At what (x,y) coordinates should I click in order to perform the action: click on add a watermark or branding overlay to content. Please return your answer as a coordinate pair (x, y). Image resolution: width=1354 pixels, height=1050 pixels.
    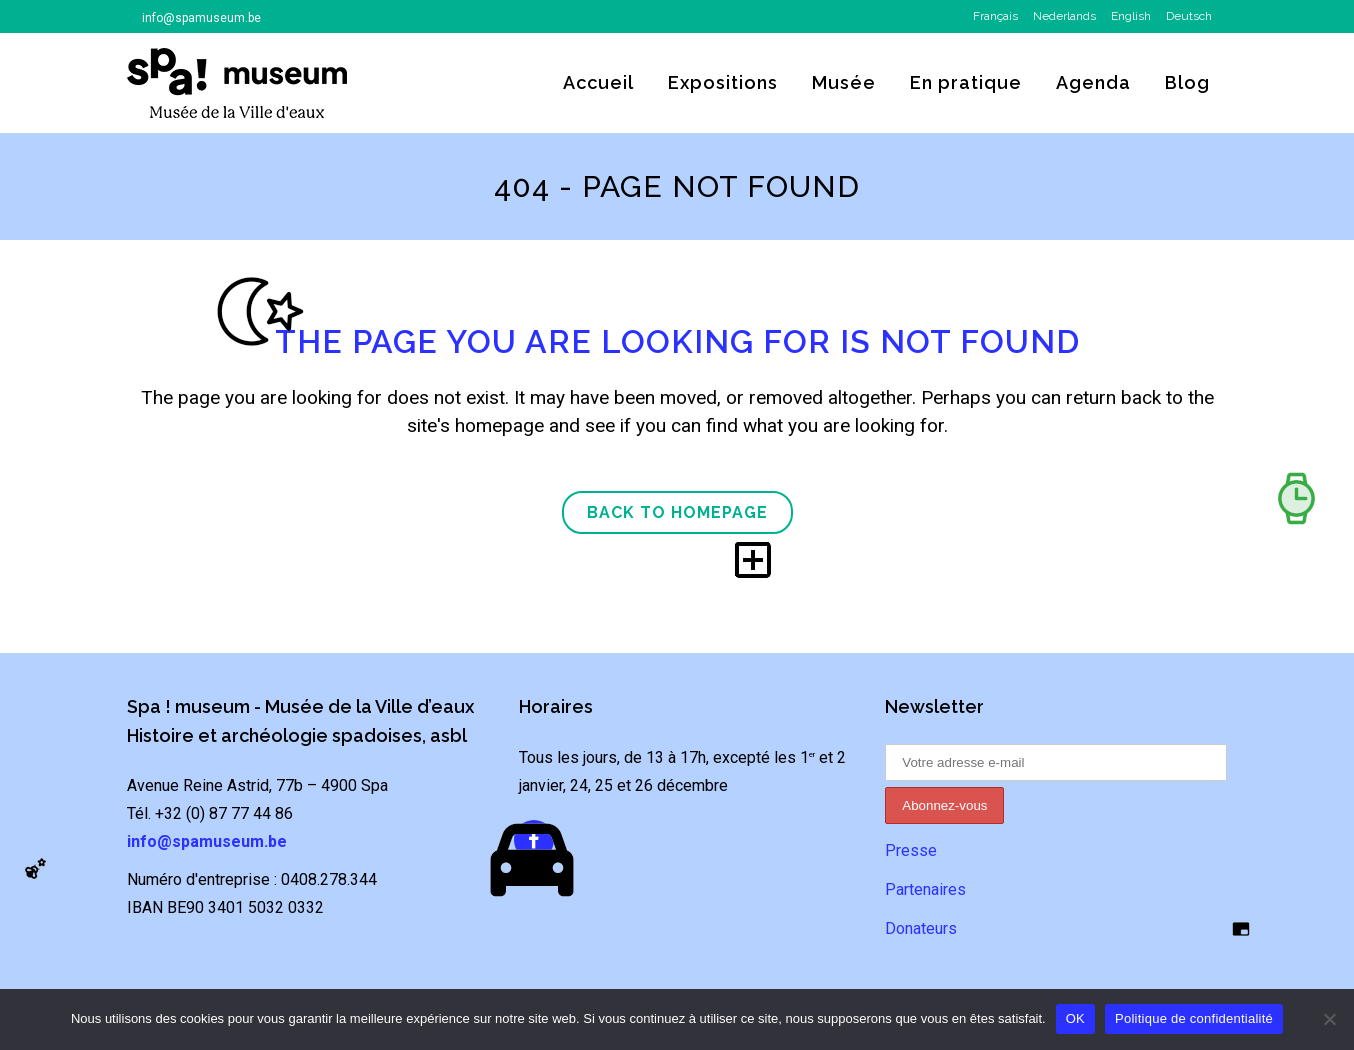
    Looking at the image, I should click on (1241, 929).